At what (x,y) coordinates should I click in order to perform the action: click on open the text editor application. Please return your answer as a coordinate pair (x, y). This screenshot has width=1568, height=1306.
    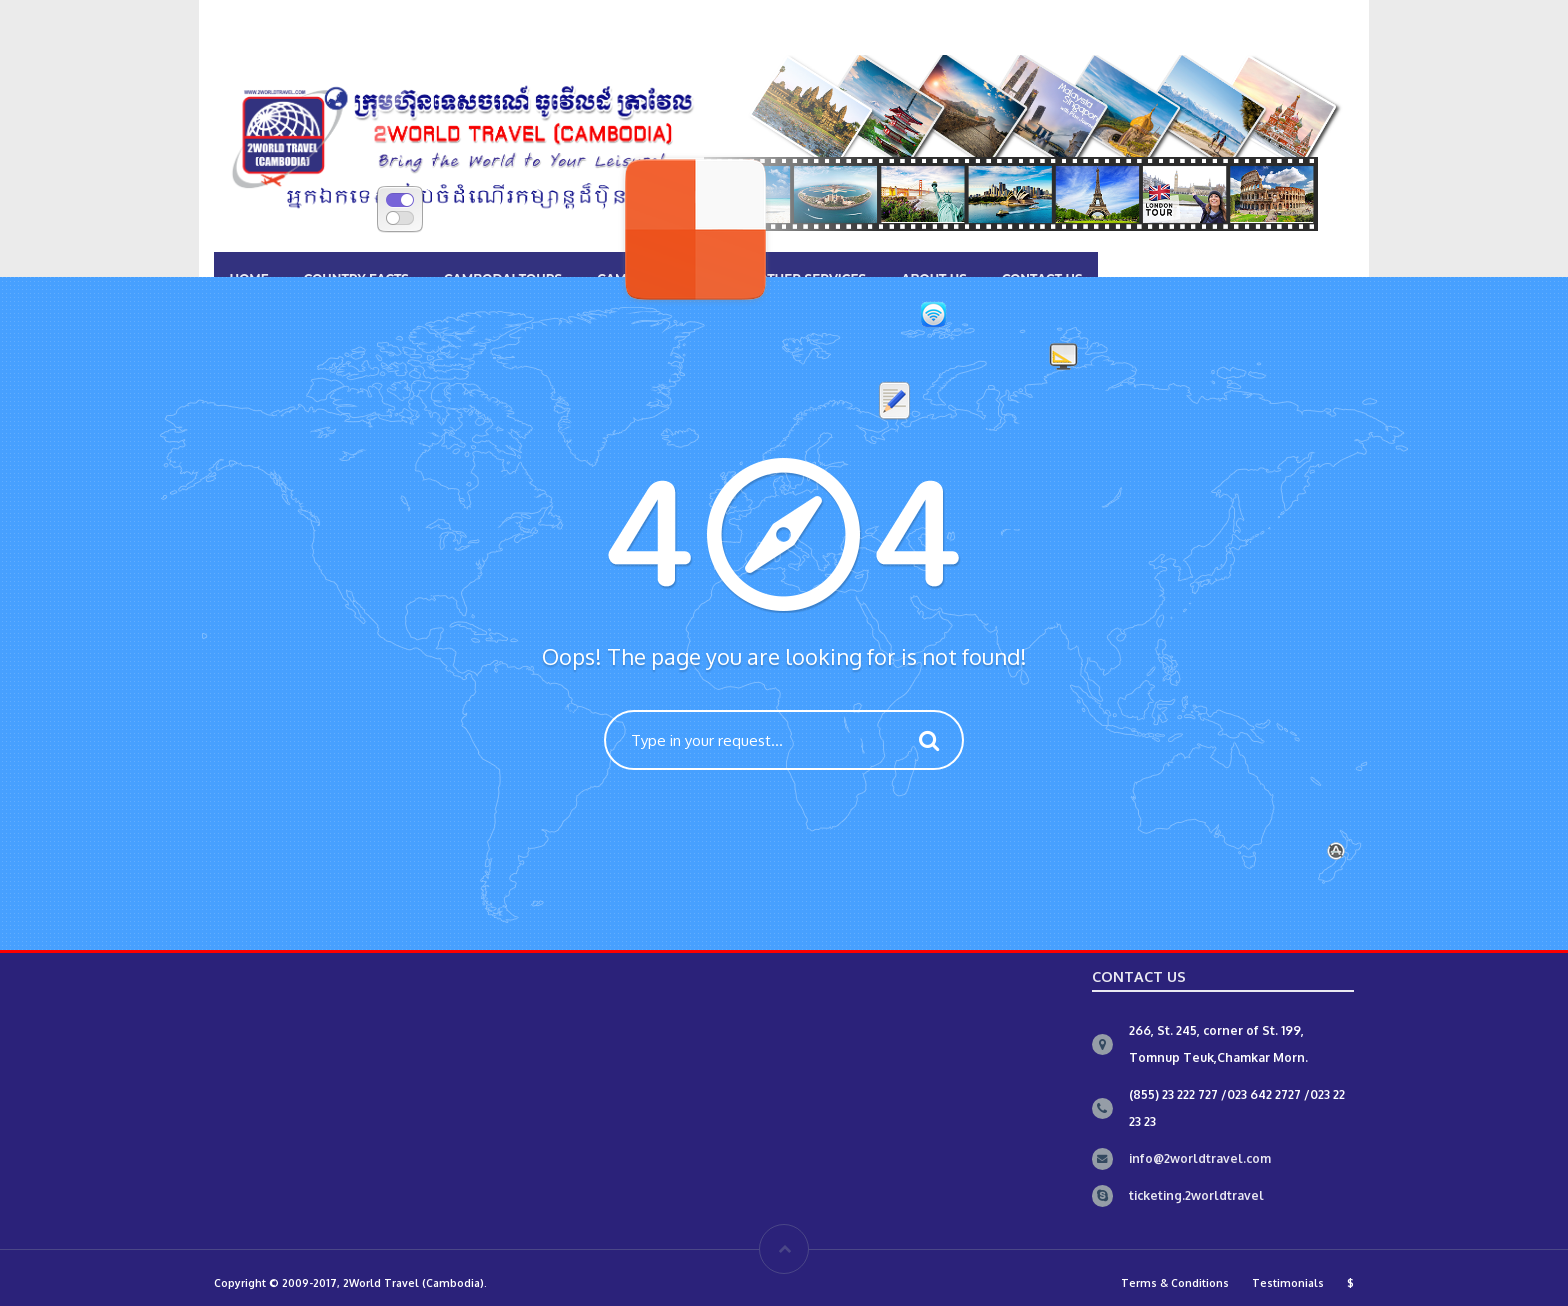
    Looking at the image, I should click on (894, 400).